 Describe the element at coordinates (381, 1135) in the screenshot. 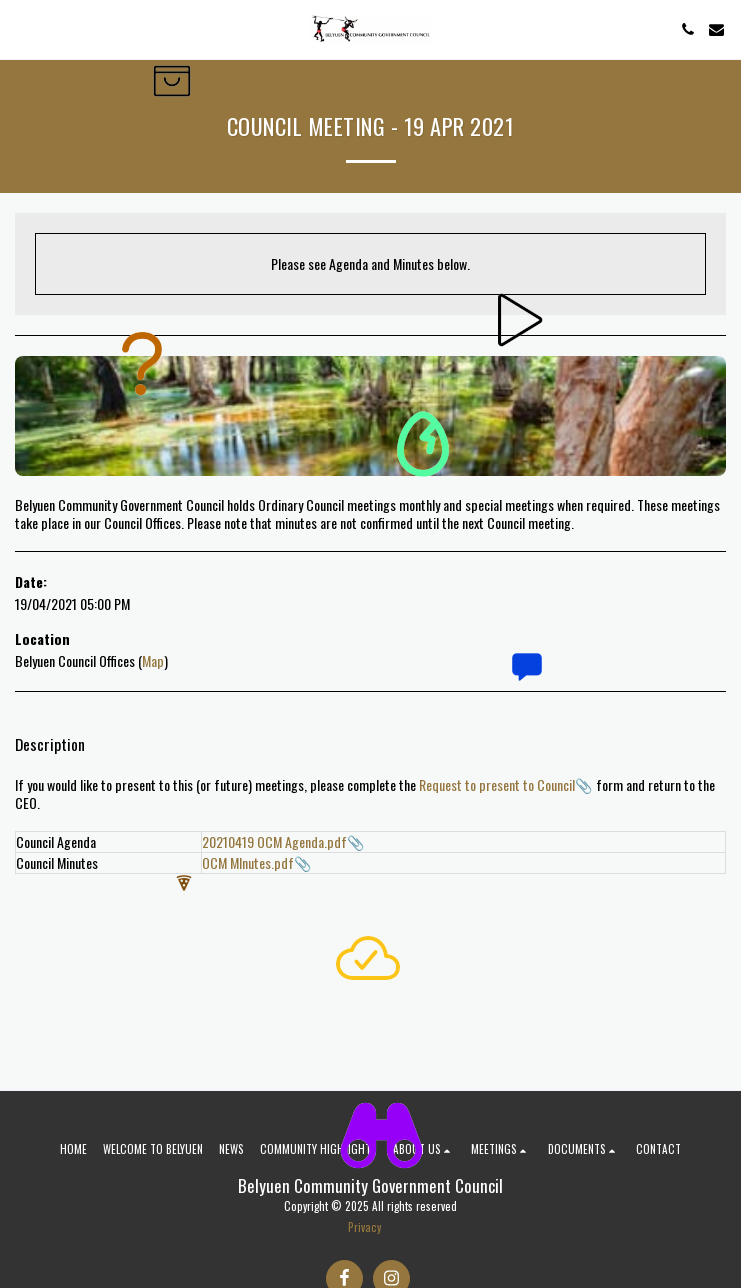

I see `search or explore content` at that location.